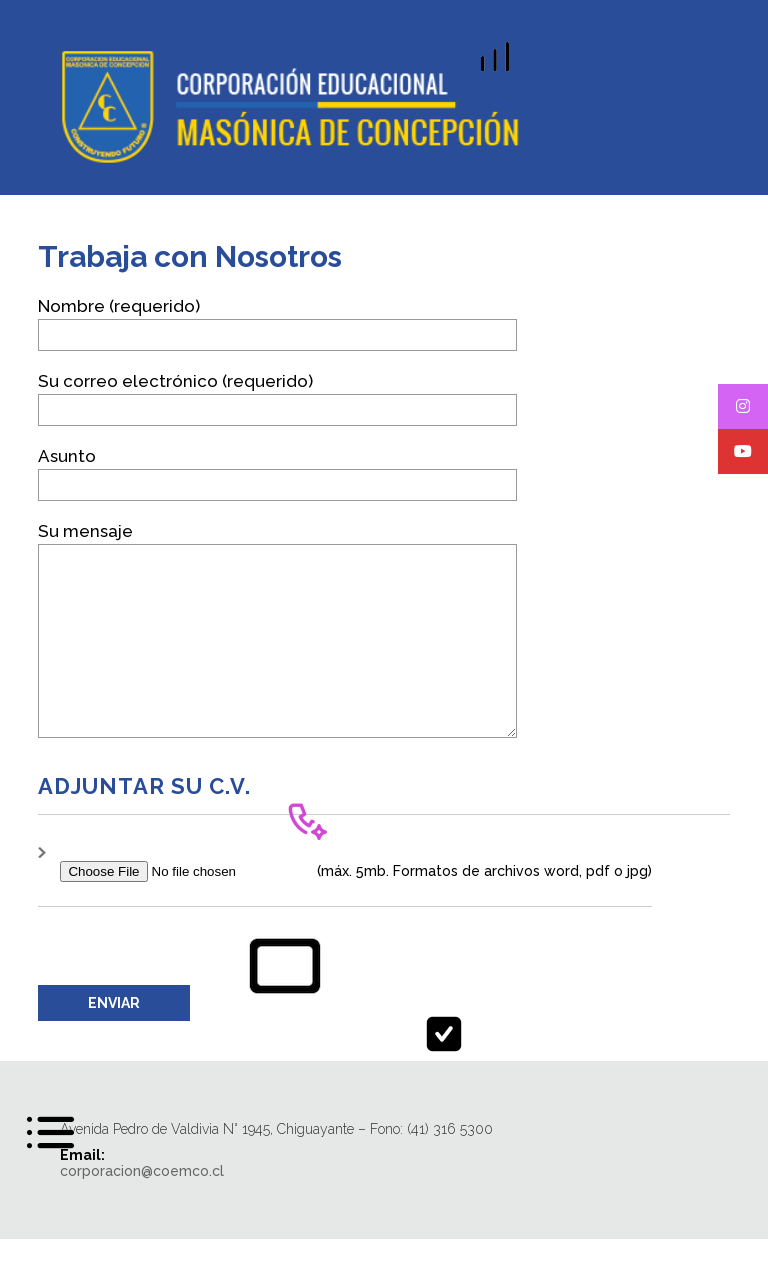  Describe the element at coordinates (306, 819) in the screenshot. I see `AI-powered calling or smart call features` at that location.